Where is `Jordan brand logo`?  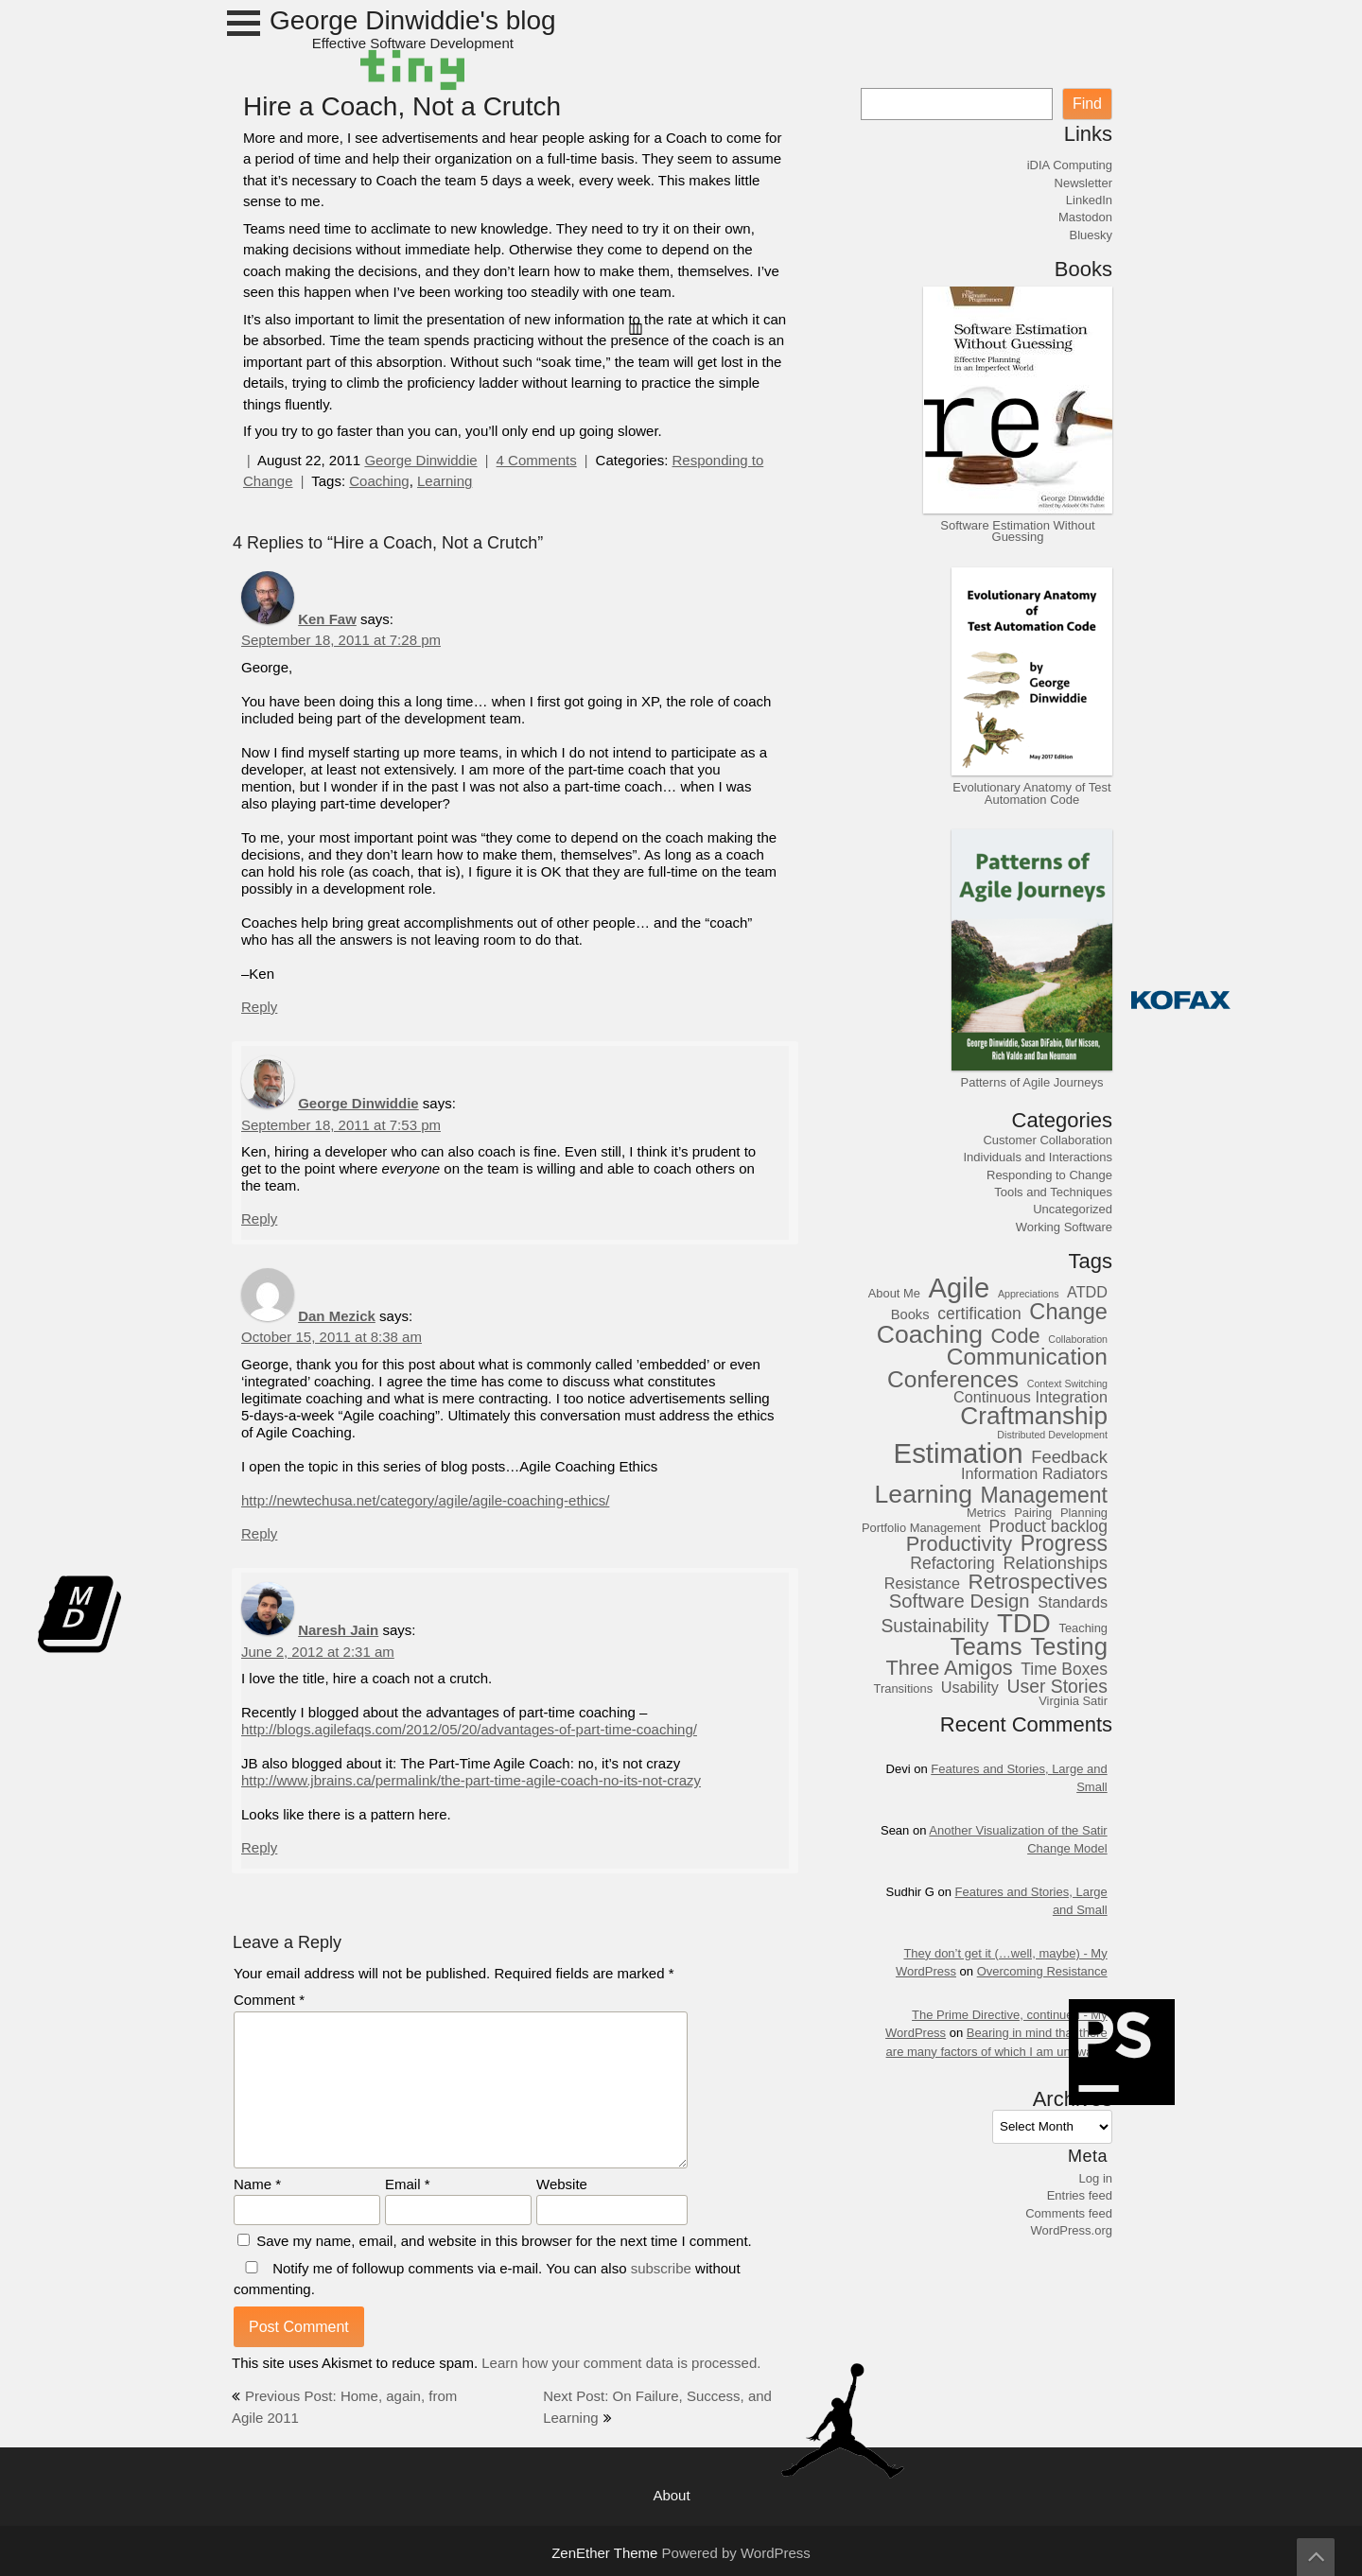 Jordan brand logo is located at coordinates (843, 2421).